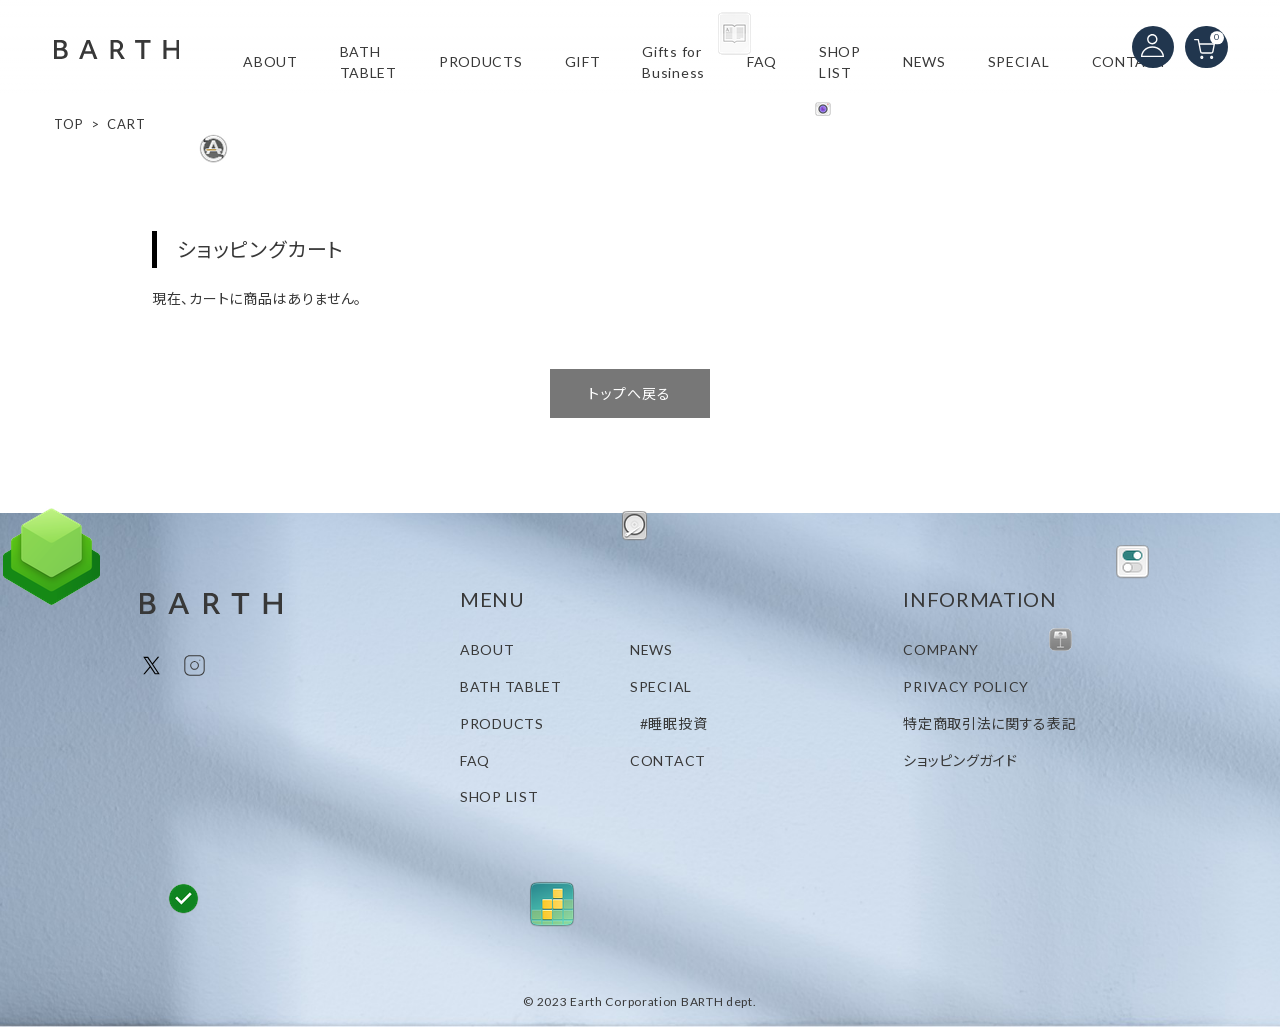 The width and height of the screenshot is (1280, 1027). What do you see at coordinates (1060, 639) in the screenshot?
I see `open Keynote to create or edit presentations` at bounding box center [1060, 639].